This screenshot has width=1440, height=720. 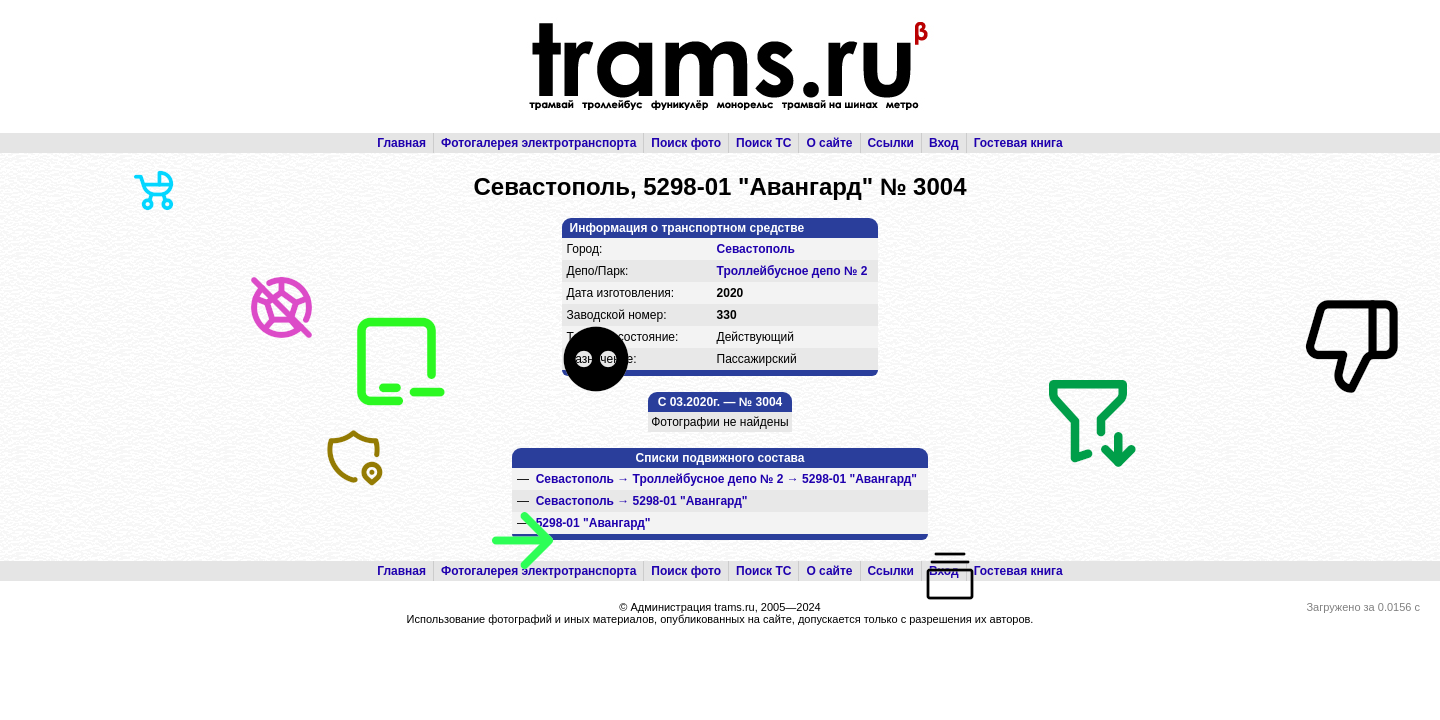 What do you see at coordinates (155, 190) in the screenshot?
I see `access baby or parenting-related features` at bounding box center [155, 190].